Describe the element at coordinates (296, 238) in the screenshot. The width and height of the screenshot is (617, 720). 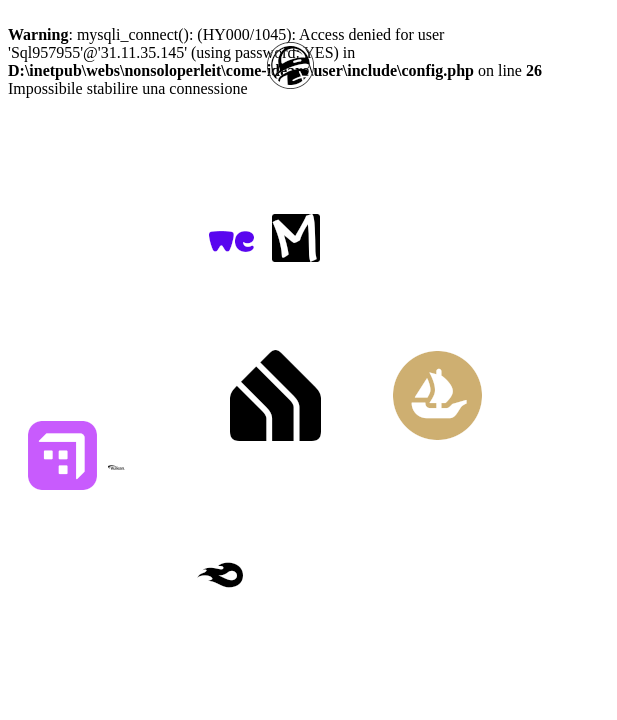
I see `visit the models resource website` at that location.